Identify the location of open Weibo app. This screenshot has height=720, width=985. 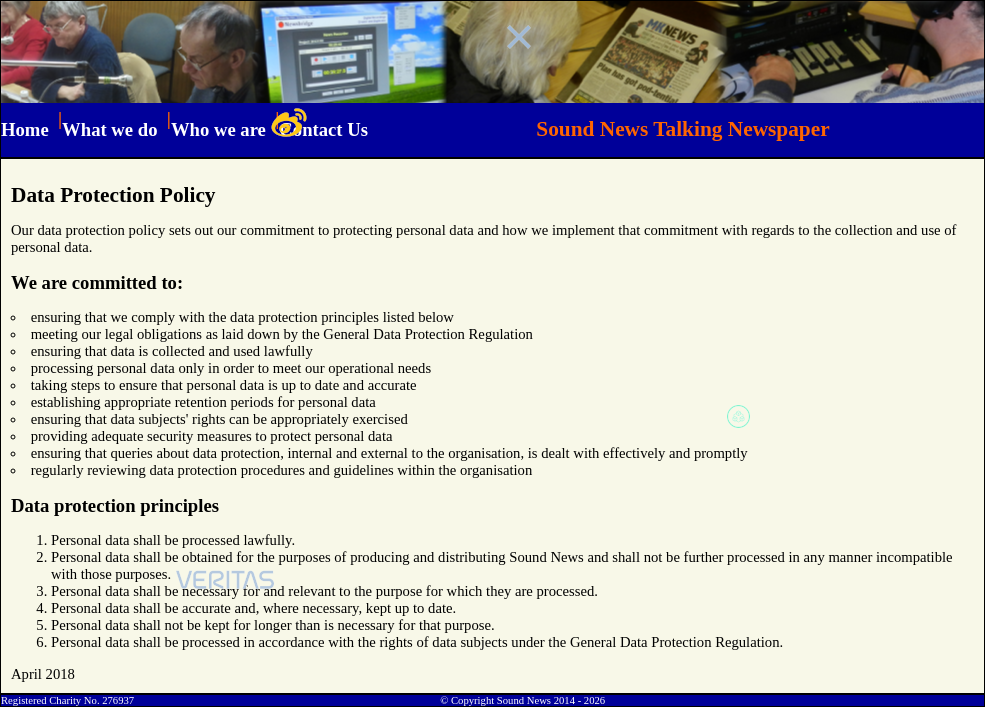
(289, 123).